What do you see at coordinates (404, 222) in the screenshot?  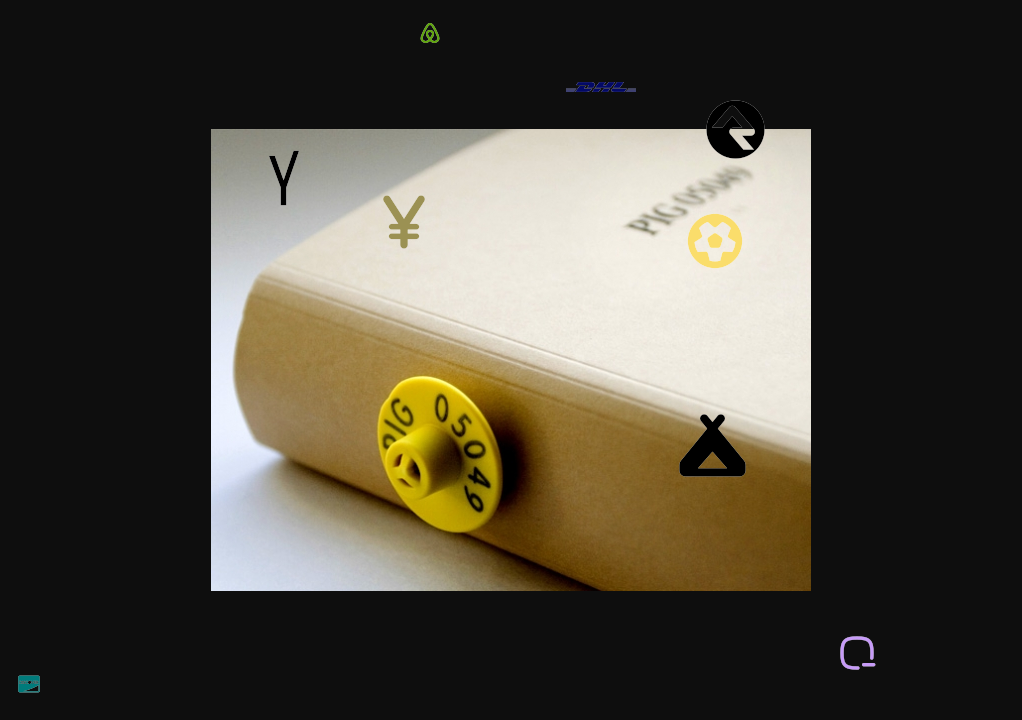 I see `view price in japanese yen` at bounding box center [404, 222].